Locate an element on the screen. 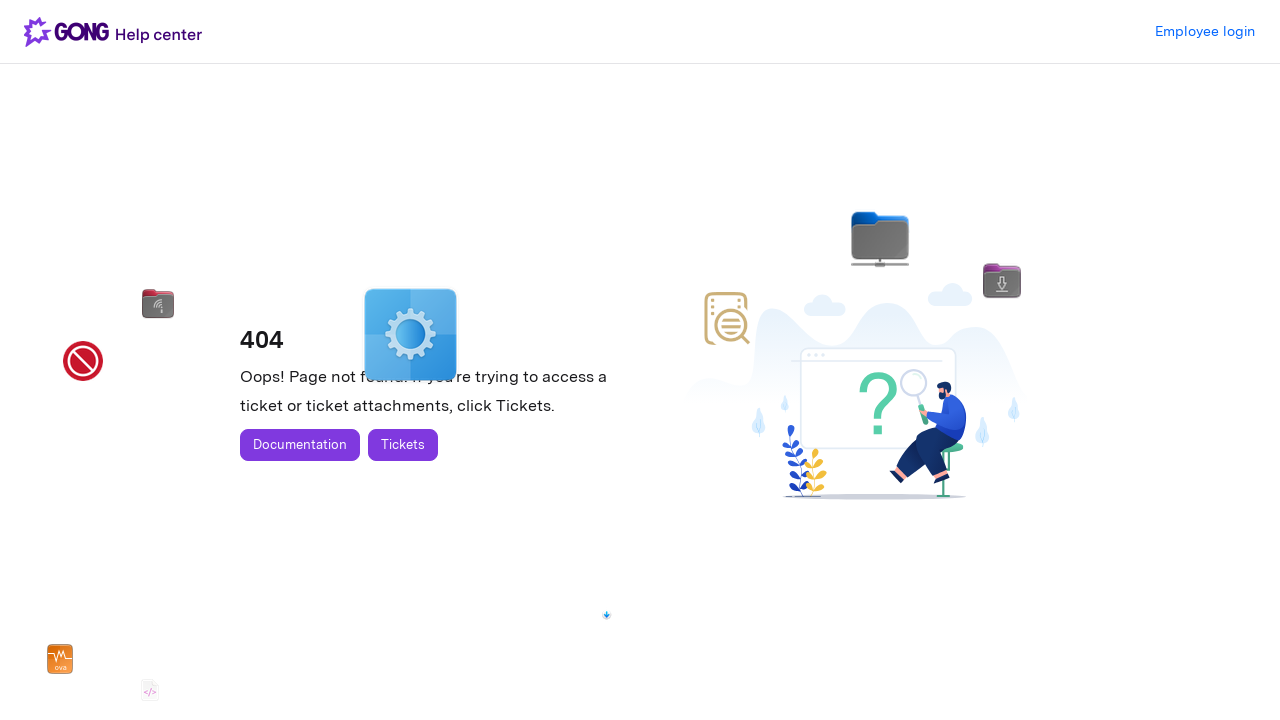  drop files here to add to folder is located at coordinates (589, 601).